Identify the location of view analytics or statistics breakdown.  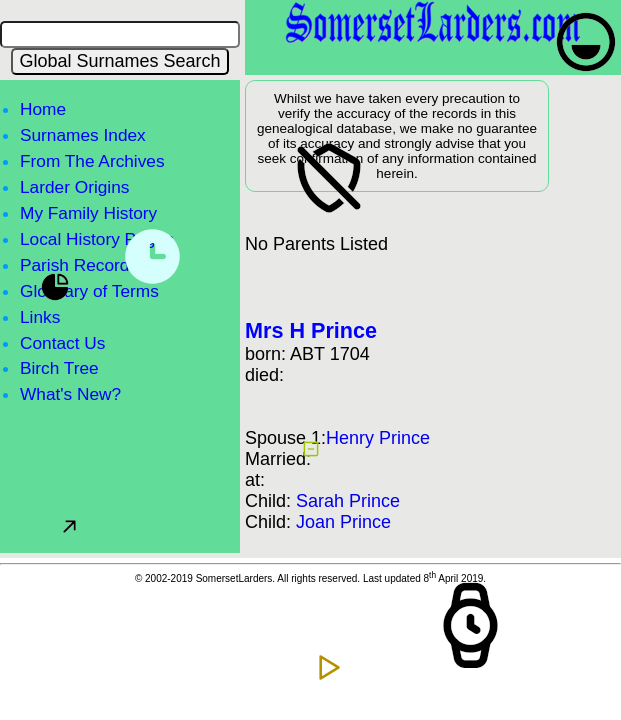
(55, 287).